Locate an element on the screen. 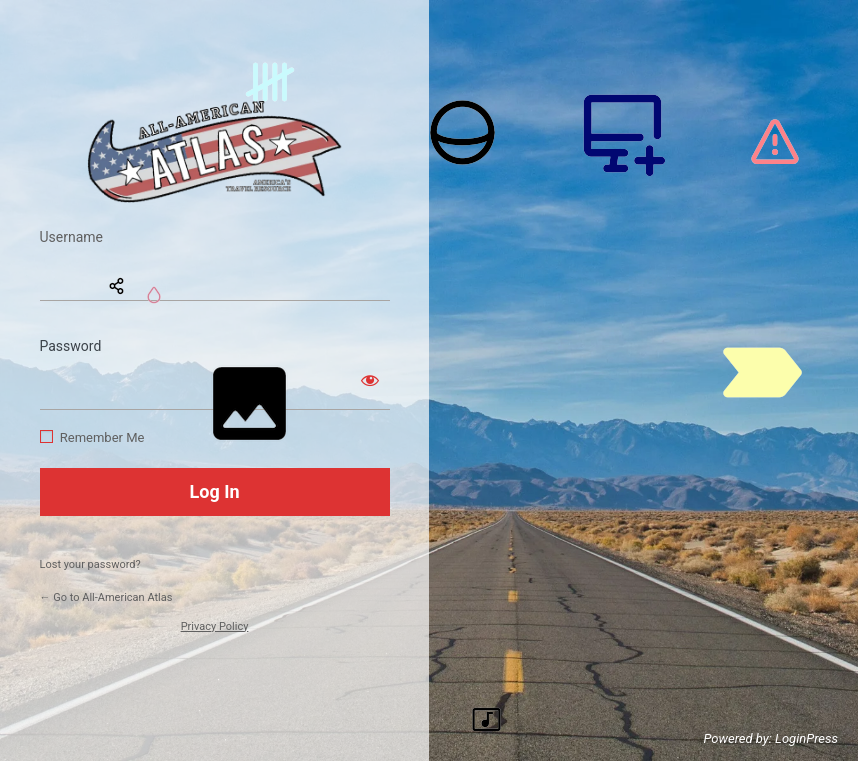  add a new desktop device is located at coordinates (622, 133).